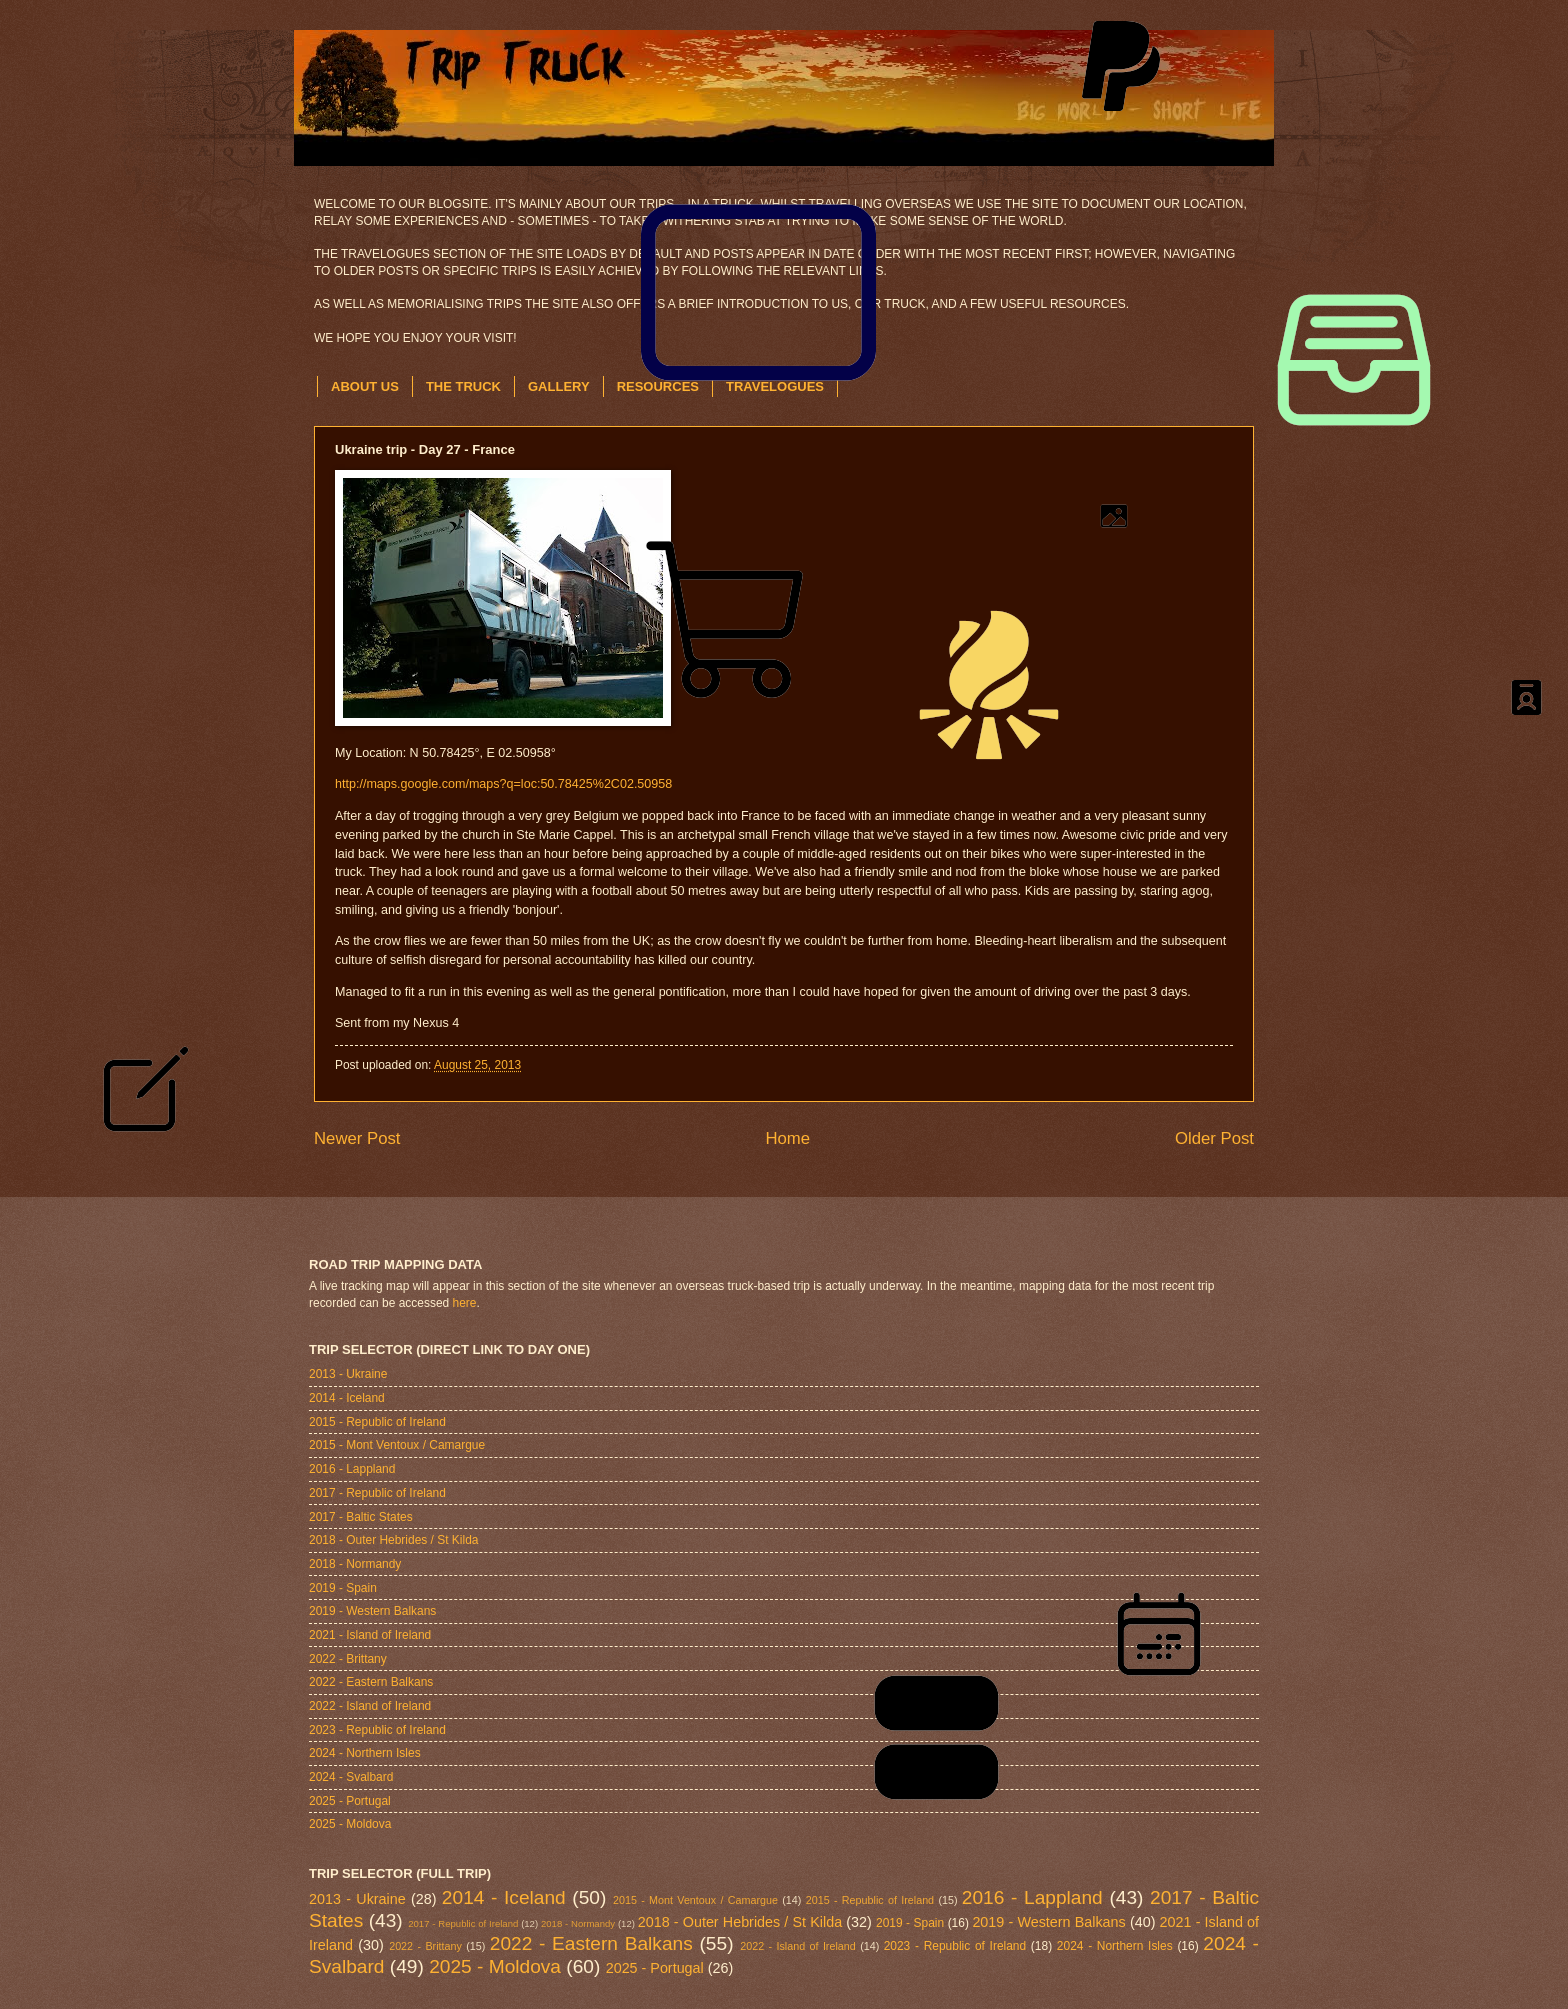 This screenshot has height=2009, width=1568. What do you see at coordinates (989, 685) in the screenshot?
I see `access camping or outdoor activity features` at bounding box center [989, 685].